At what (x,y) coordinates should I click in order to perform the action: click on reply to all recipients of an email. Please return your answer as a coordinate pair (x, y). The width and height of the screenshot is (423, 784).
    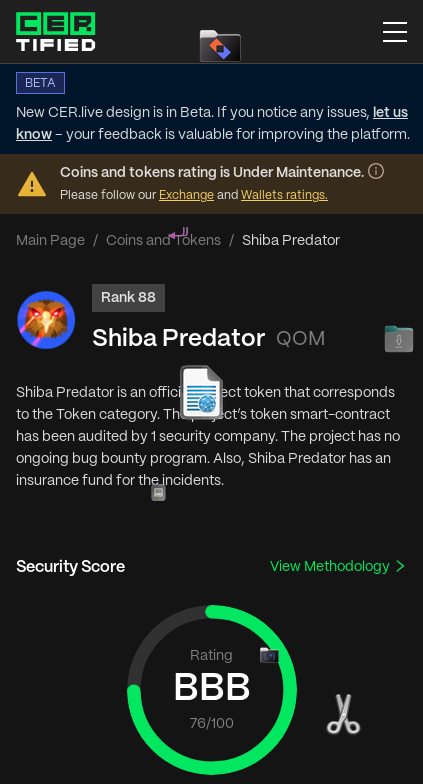
    Looking at the image, I should click on (178, 233).